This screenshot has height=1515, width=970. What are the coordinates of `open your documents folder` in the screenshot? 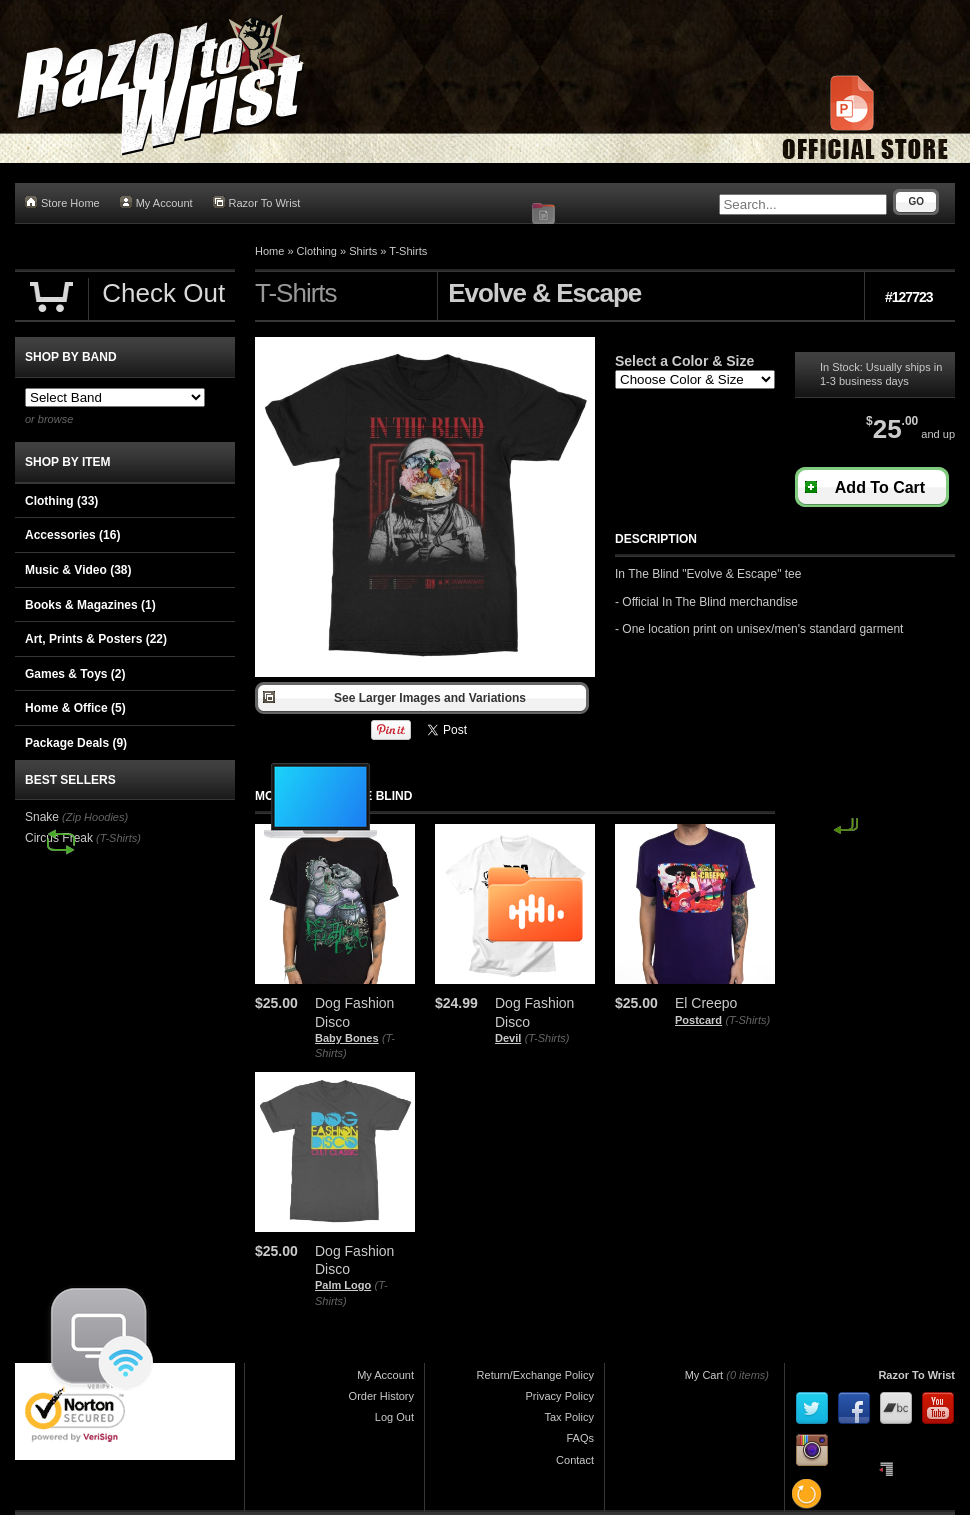 It's located at (543, 213).